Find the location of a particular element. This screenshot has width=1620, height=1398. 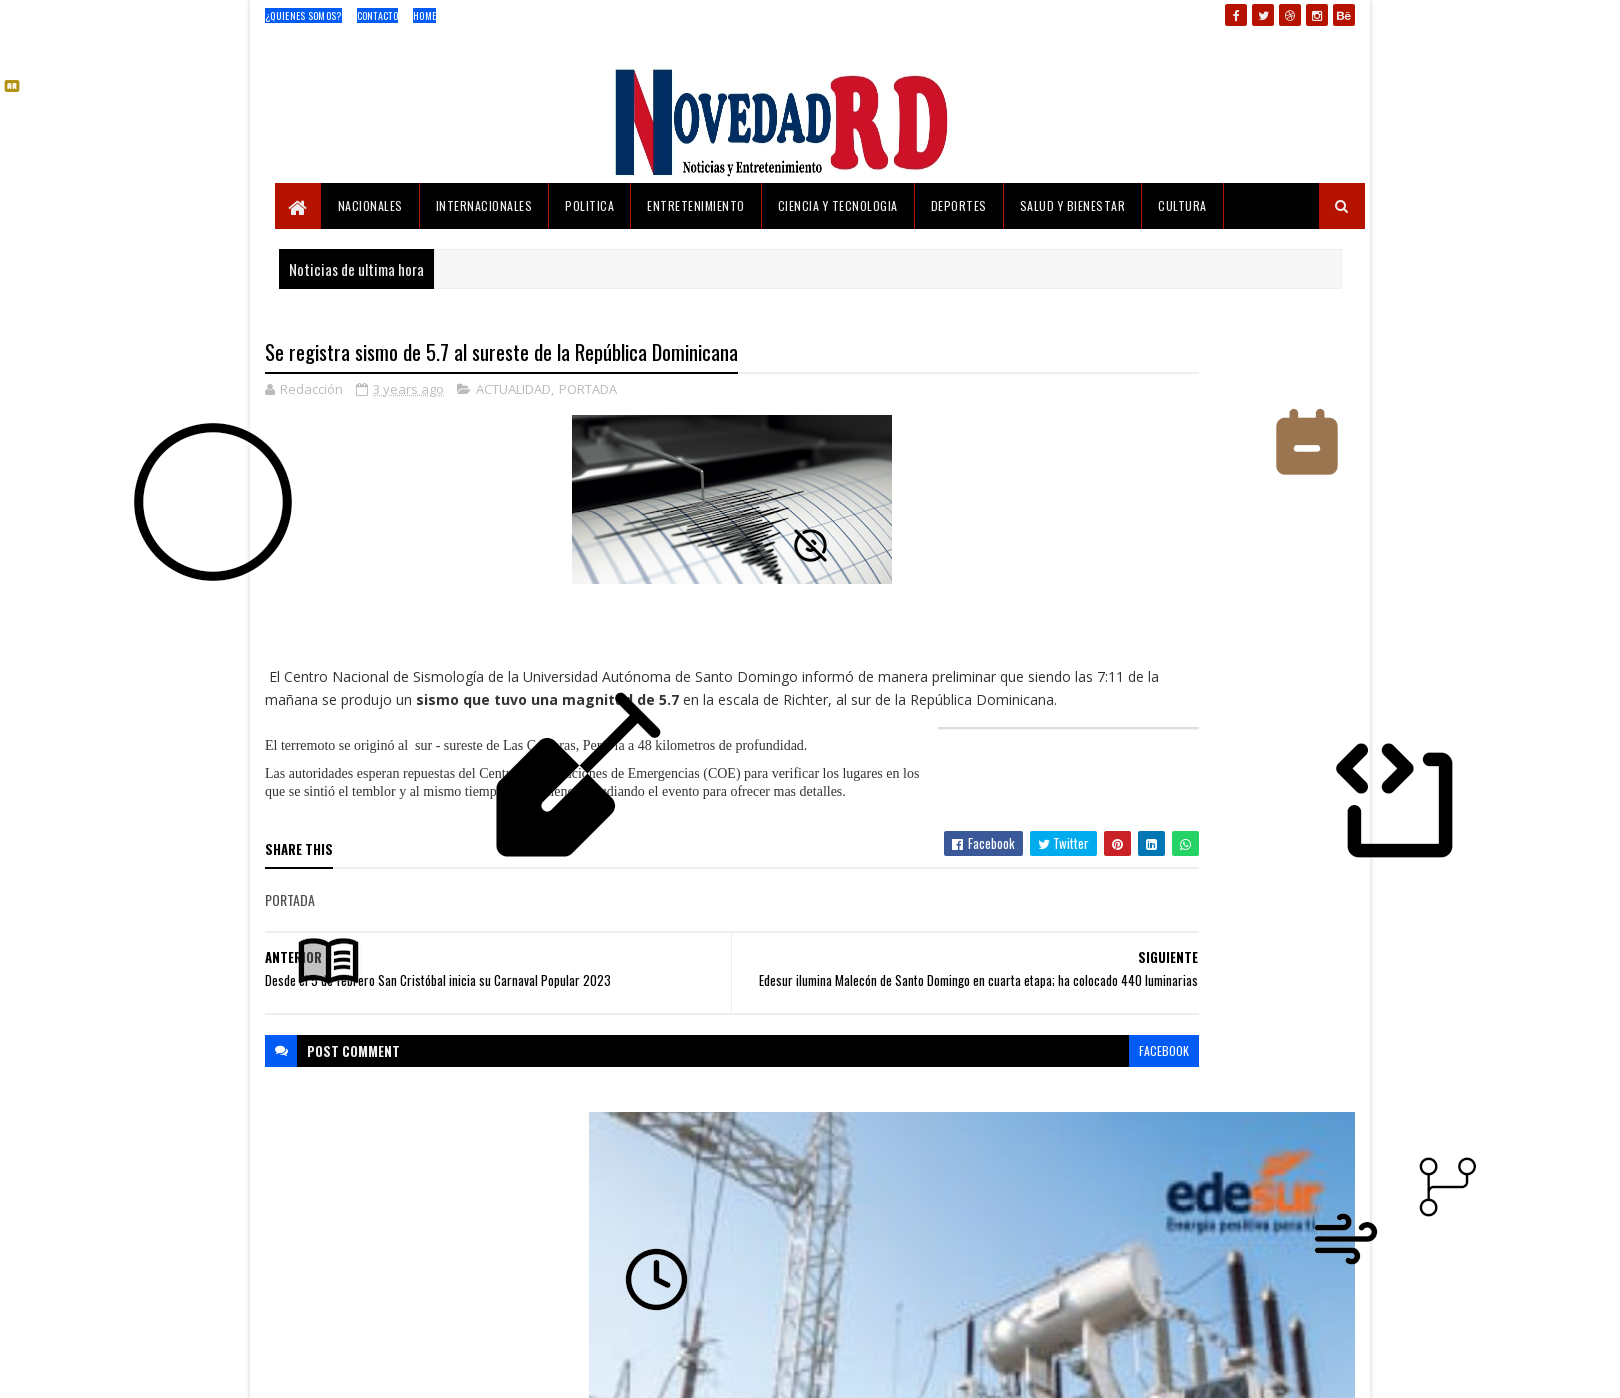

remove an event from your calendar is located at coordinates (1307, 444).